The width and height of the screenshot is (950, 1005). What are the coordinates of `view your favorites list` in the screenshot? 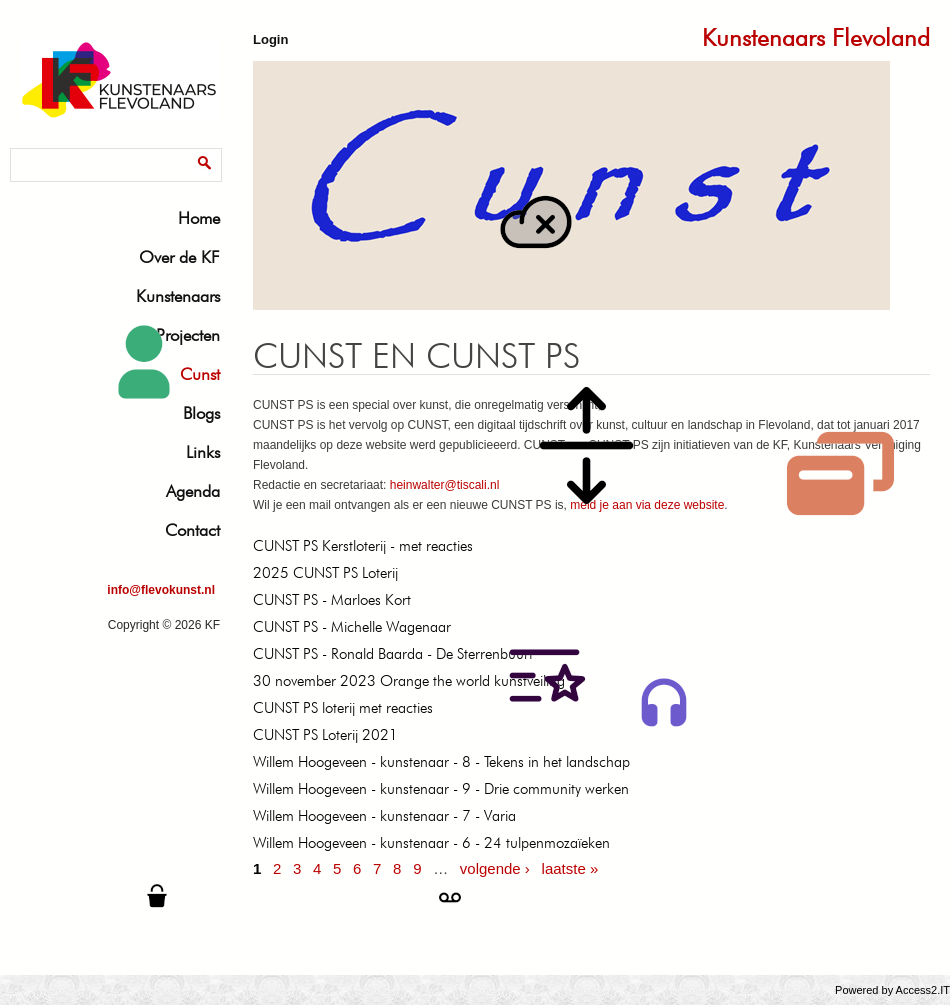 It's located at (544, 675).